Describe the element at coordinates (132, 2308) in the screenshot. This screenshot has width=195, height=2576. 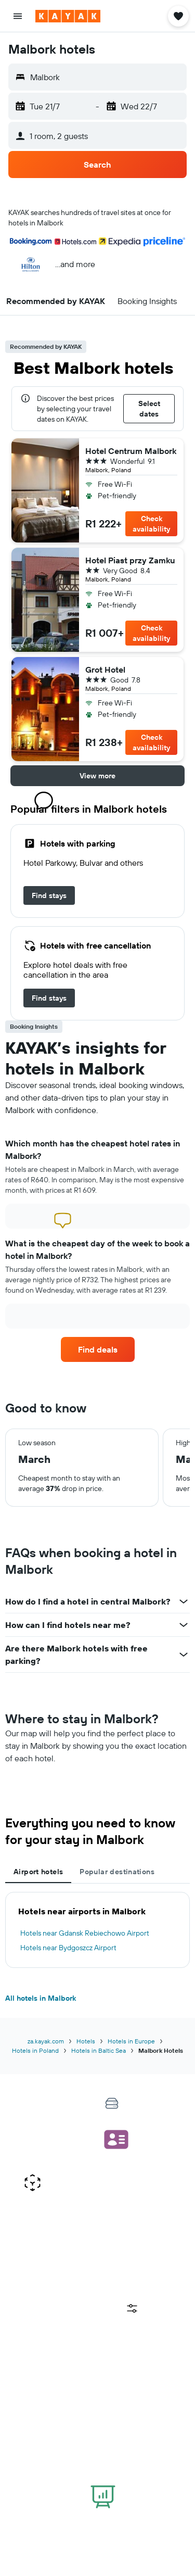
I see `adjust settings or preferences` at that location.